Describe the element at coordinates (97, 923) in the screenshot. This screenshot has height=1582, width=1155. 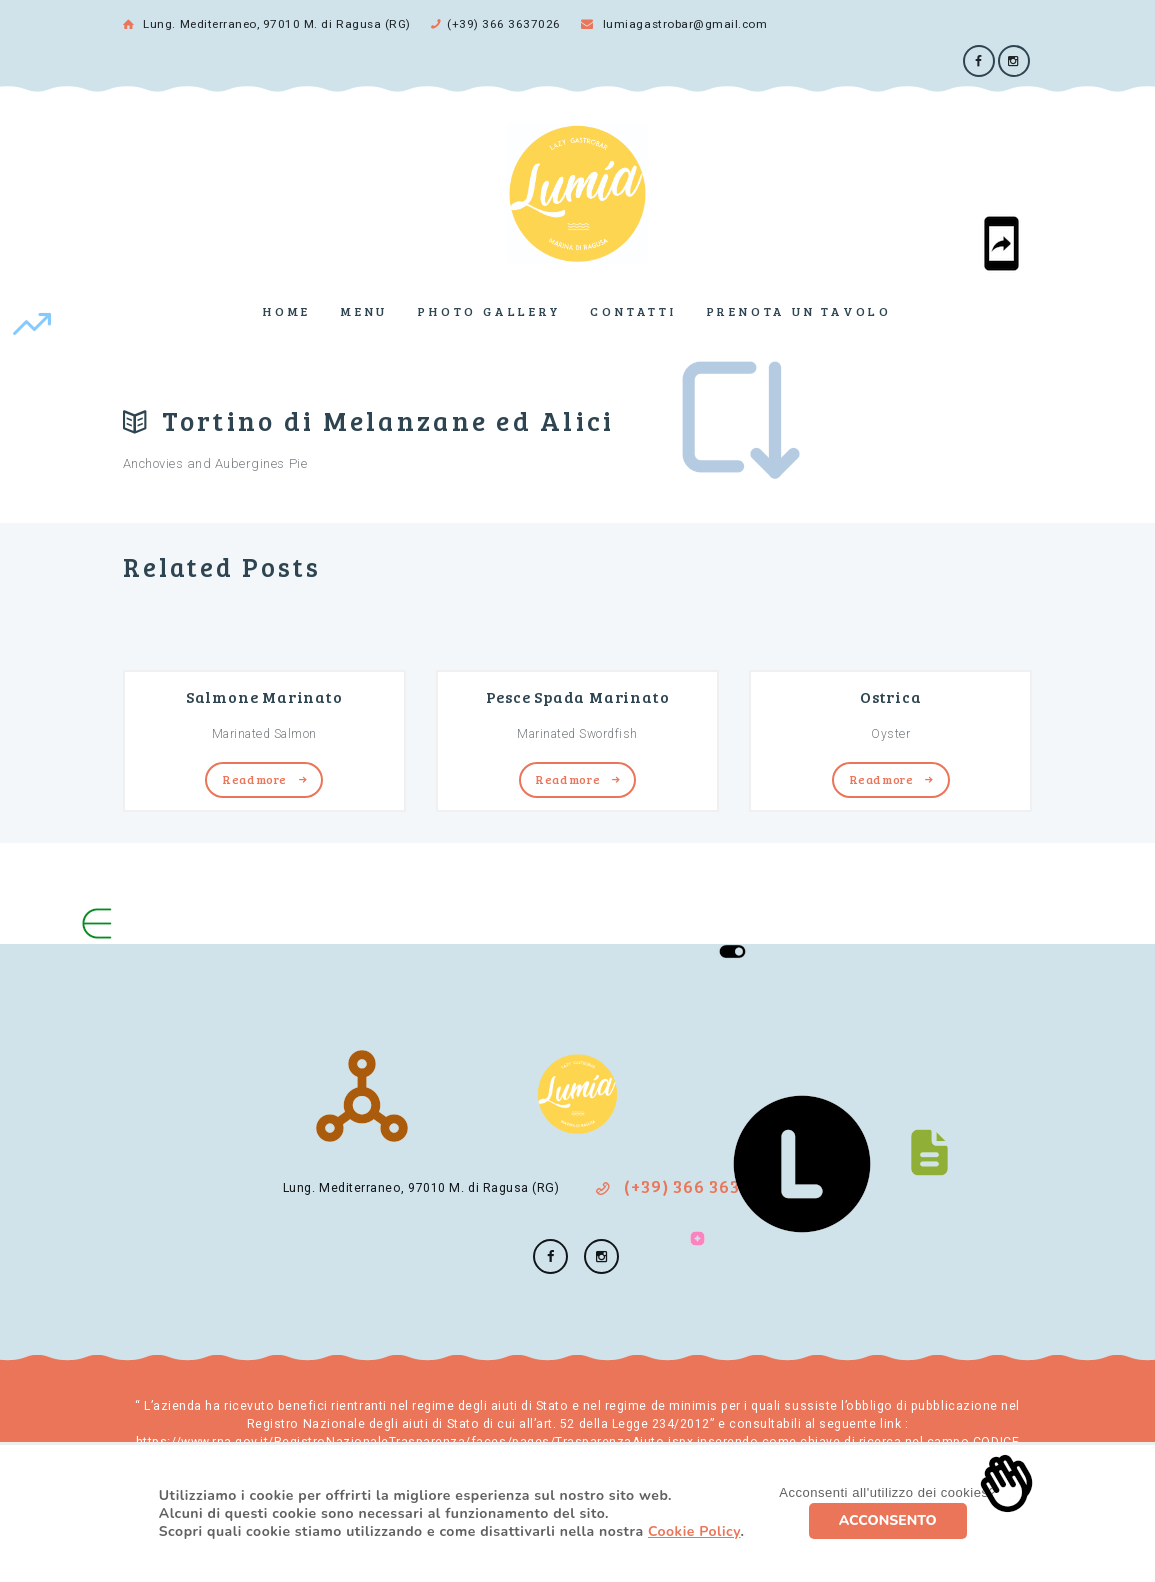
I see `indicates set membership in mathematical notation` at that location.